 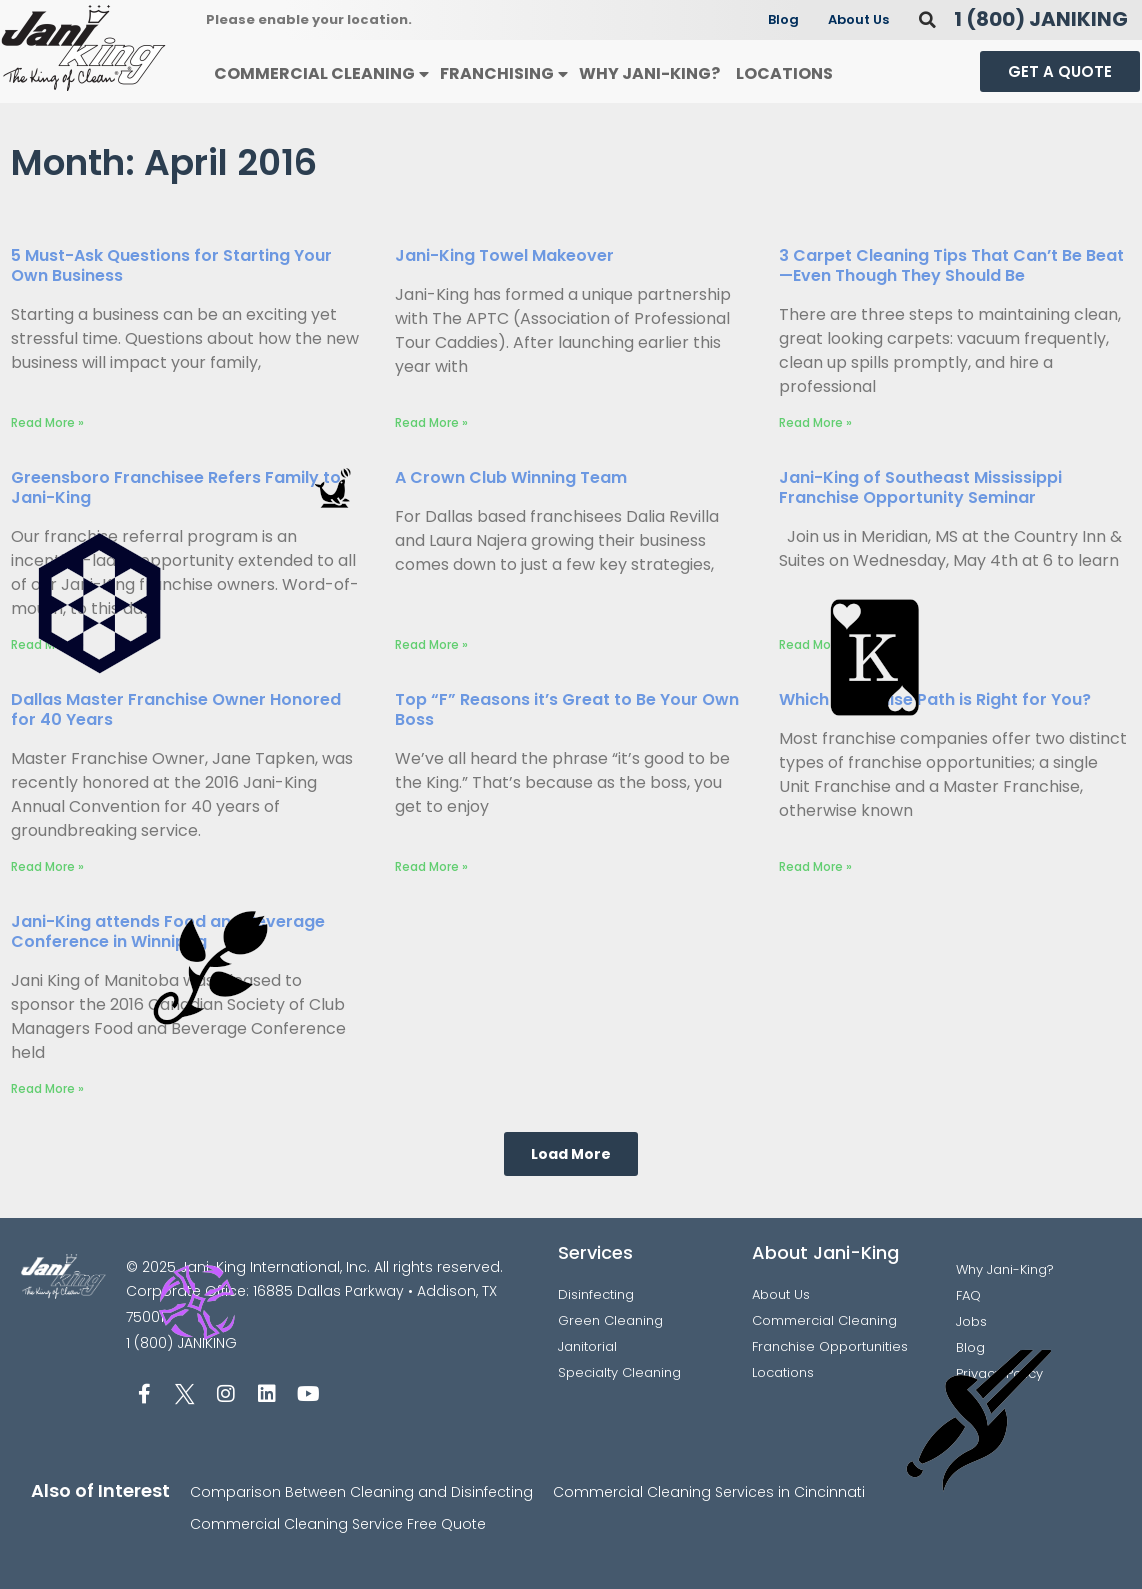 I want to click on access hive or colony management features, so click(x=101, y=603).